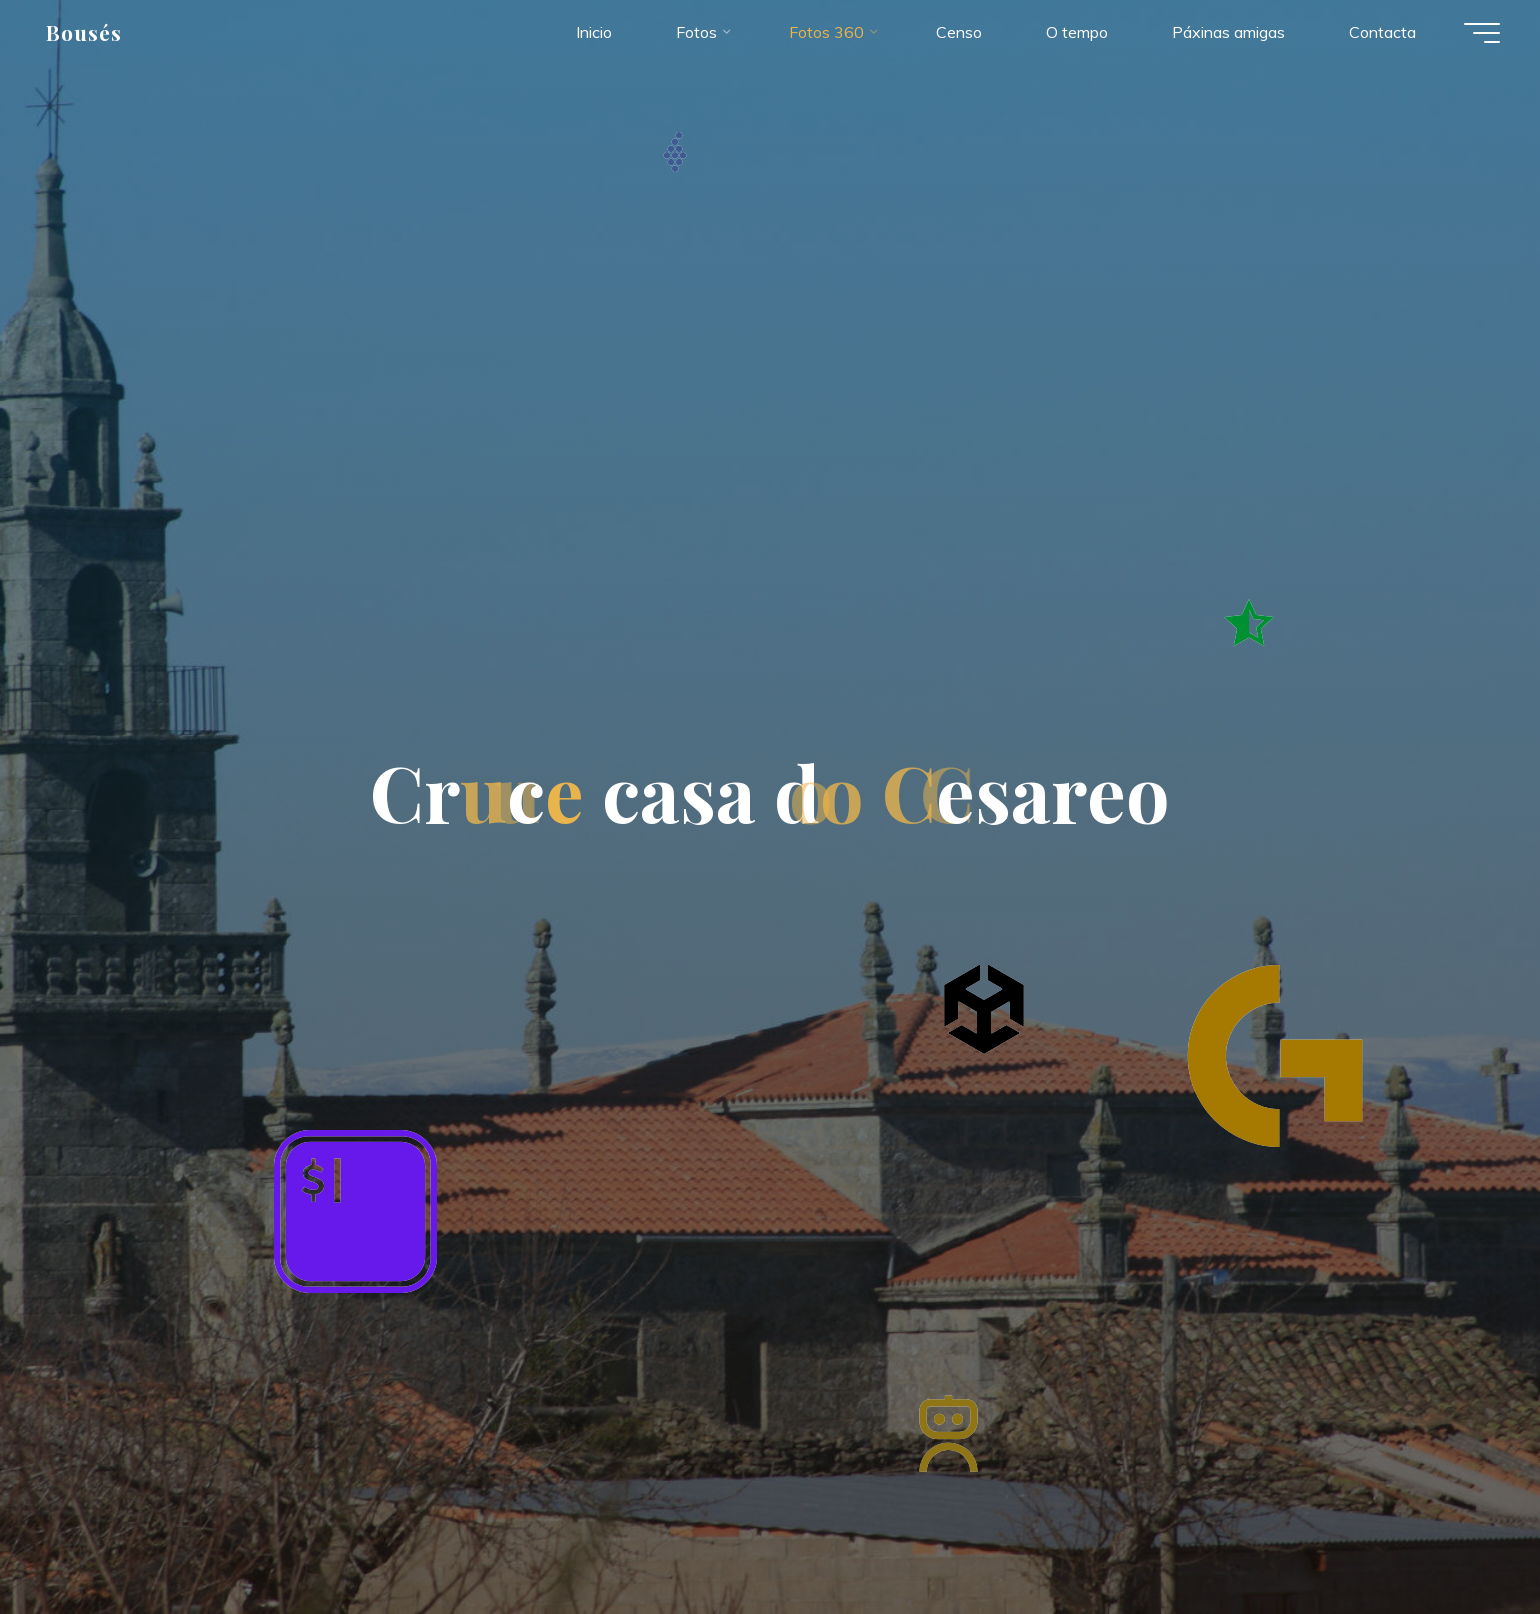 The height and width of the screenshot is (1614, 1540). Describe the element at coordinates (1275, 1056) in the screenshot. I see `logitech g gaming brand logo` at that location.